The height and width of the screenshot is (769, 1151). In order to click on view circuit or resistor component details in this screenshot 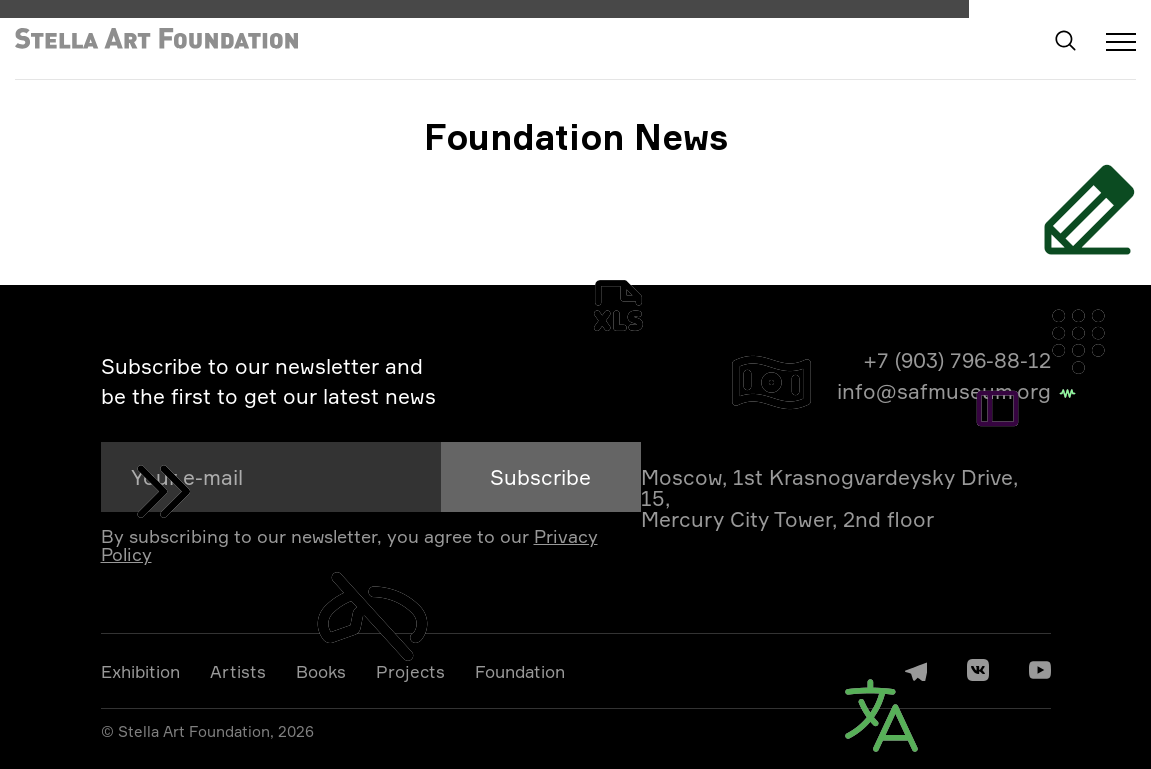, I will do `click(1067, 393)`.